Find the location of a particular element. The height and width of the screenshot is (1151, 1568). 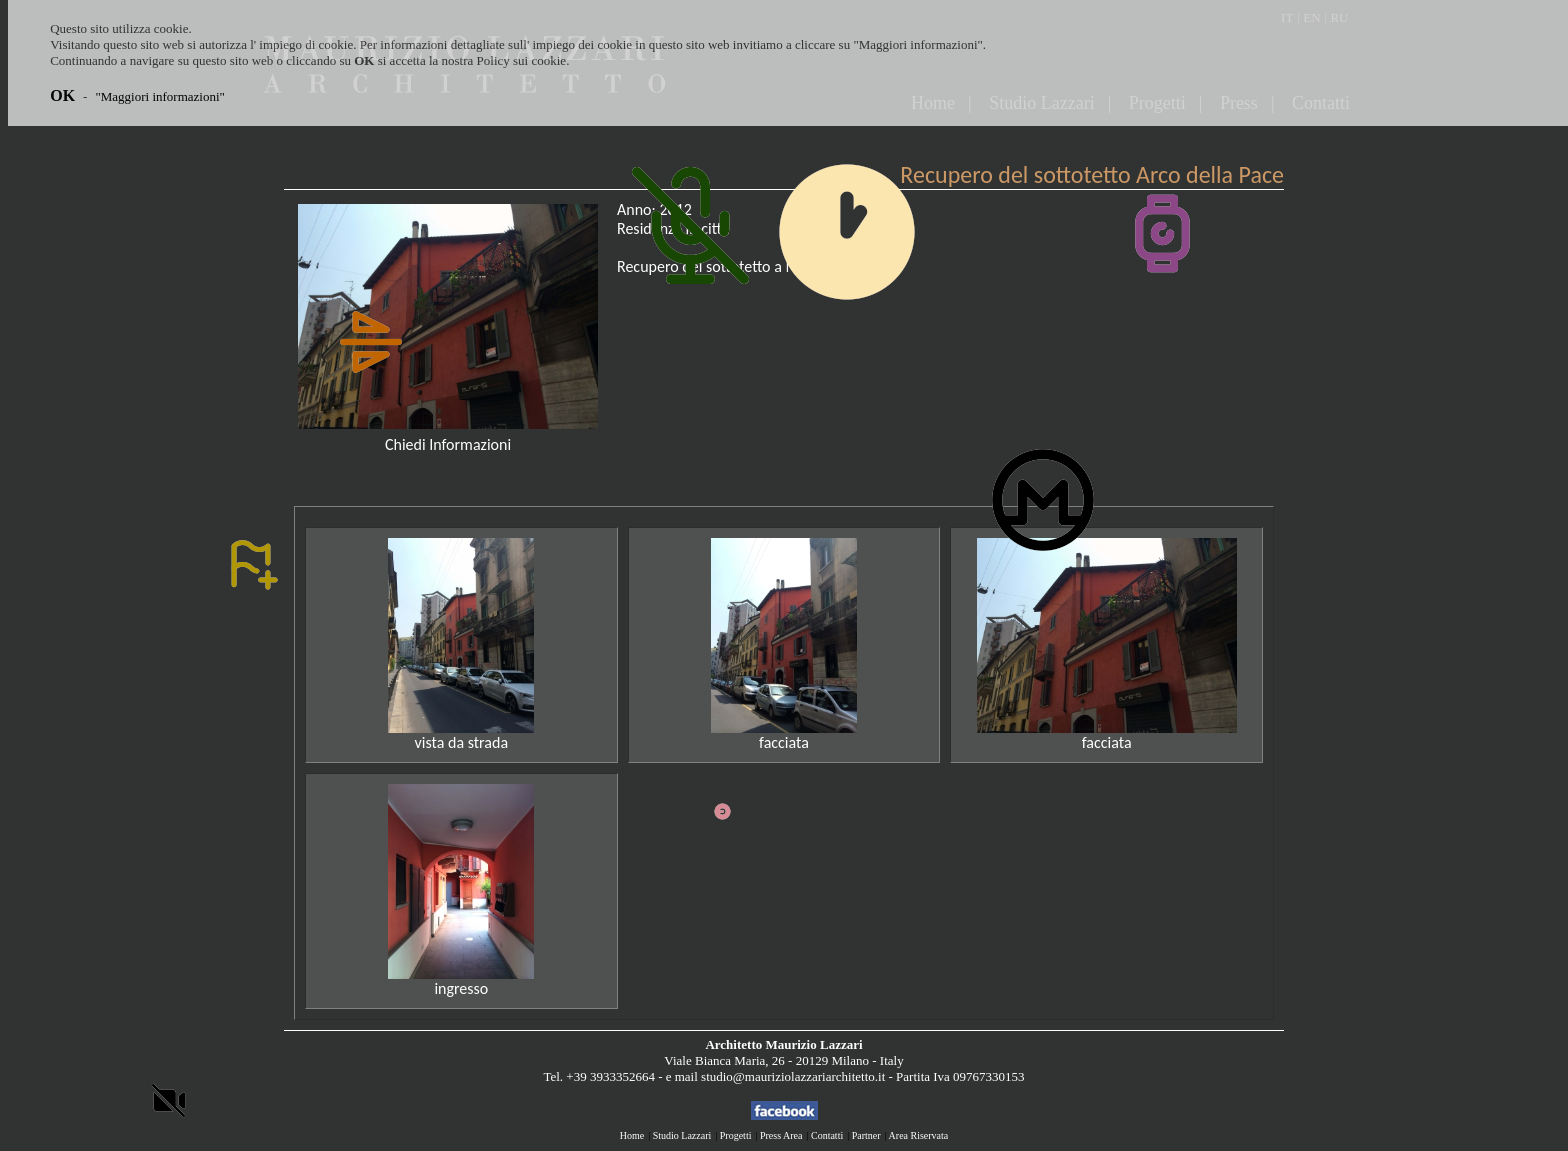

view smartwatch activity statistics is located at coordinates (1162, 233).